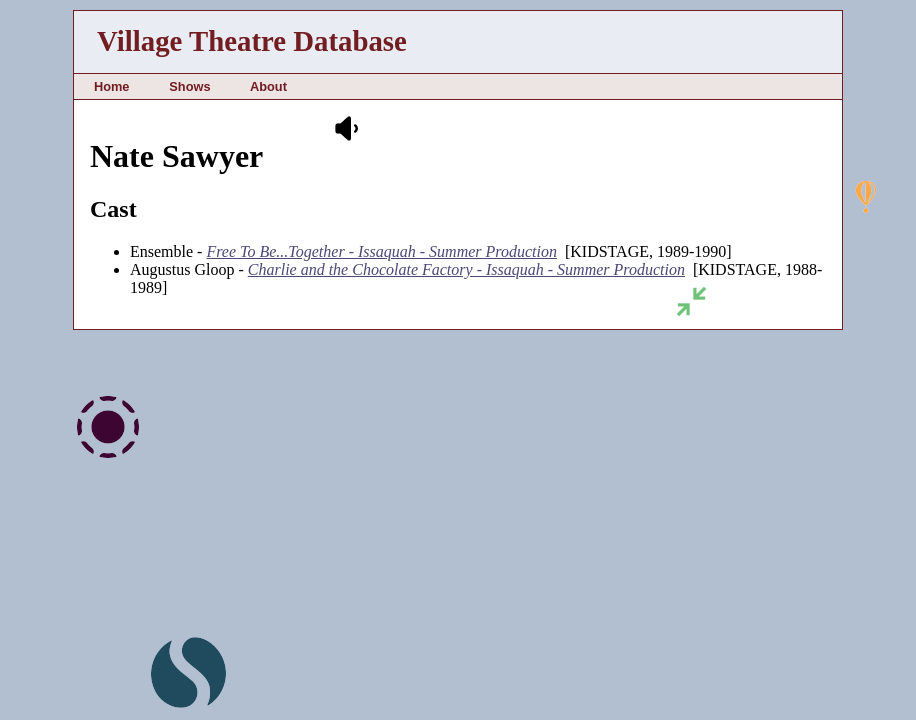  Describe the element at coordinates (108, 427) in the screenshot. I see `open localsend app for local file sharing` at that location.